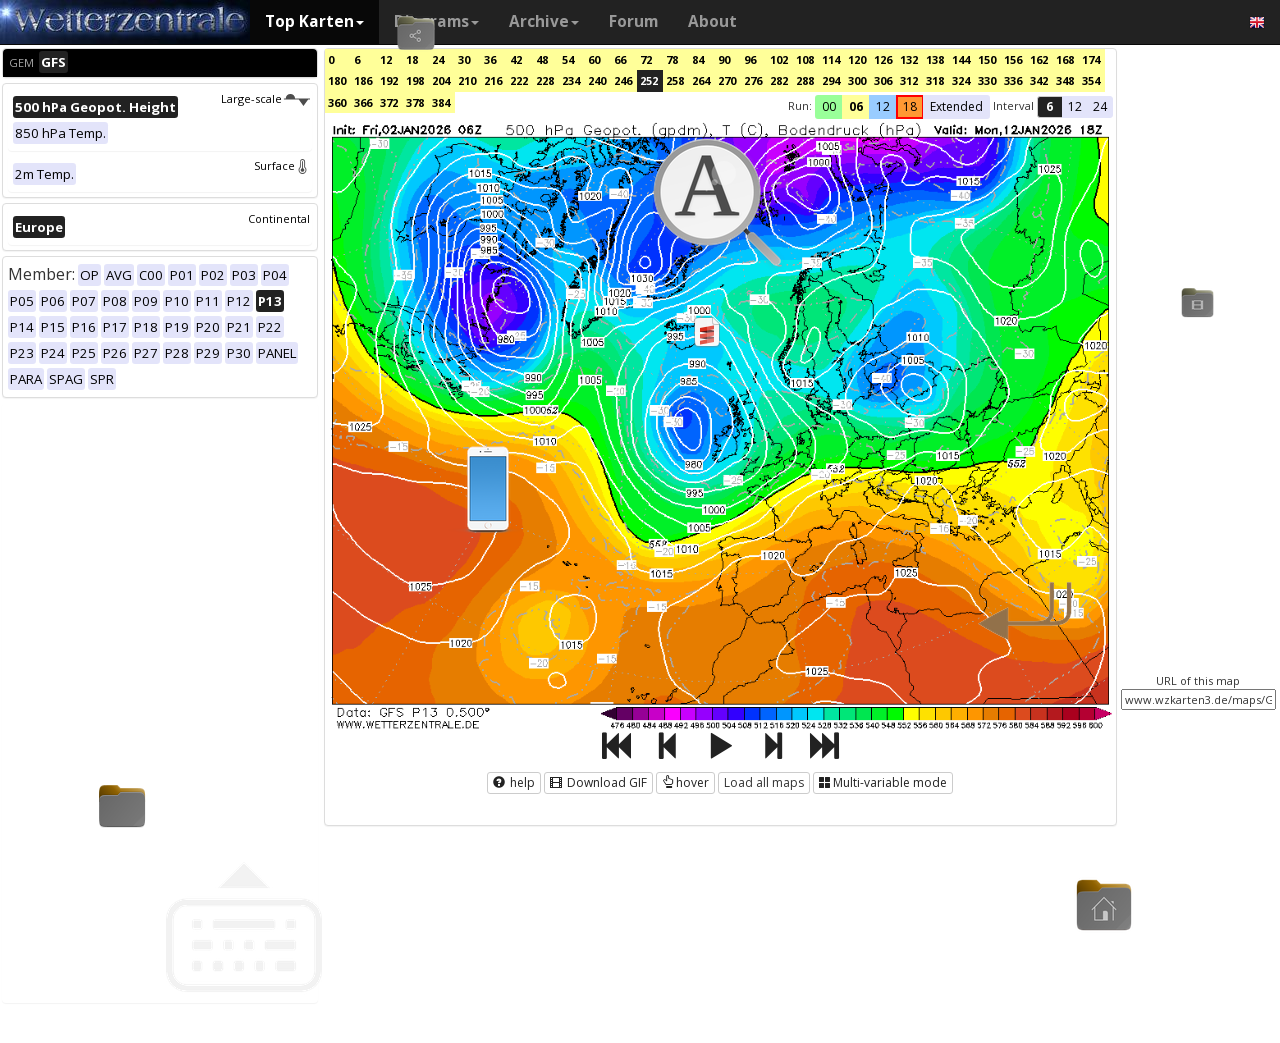 The image size is (1280, 1043). Describe the element at coordinates (416, 33) in the screenshot. I see `access your public shared files folder` at that location.